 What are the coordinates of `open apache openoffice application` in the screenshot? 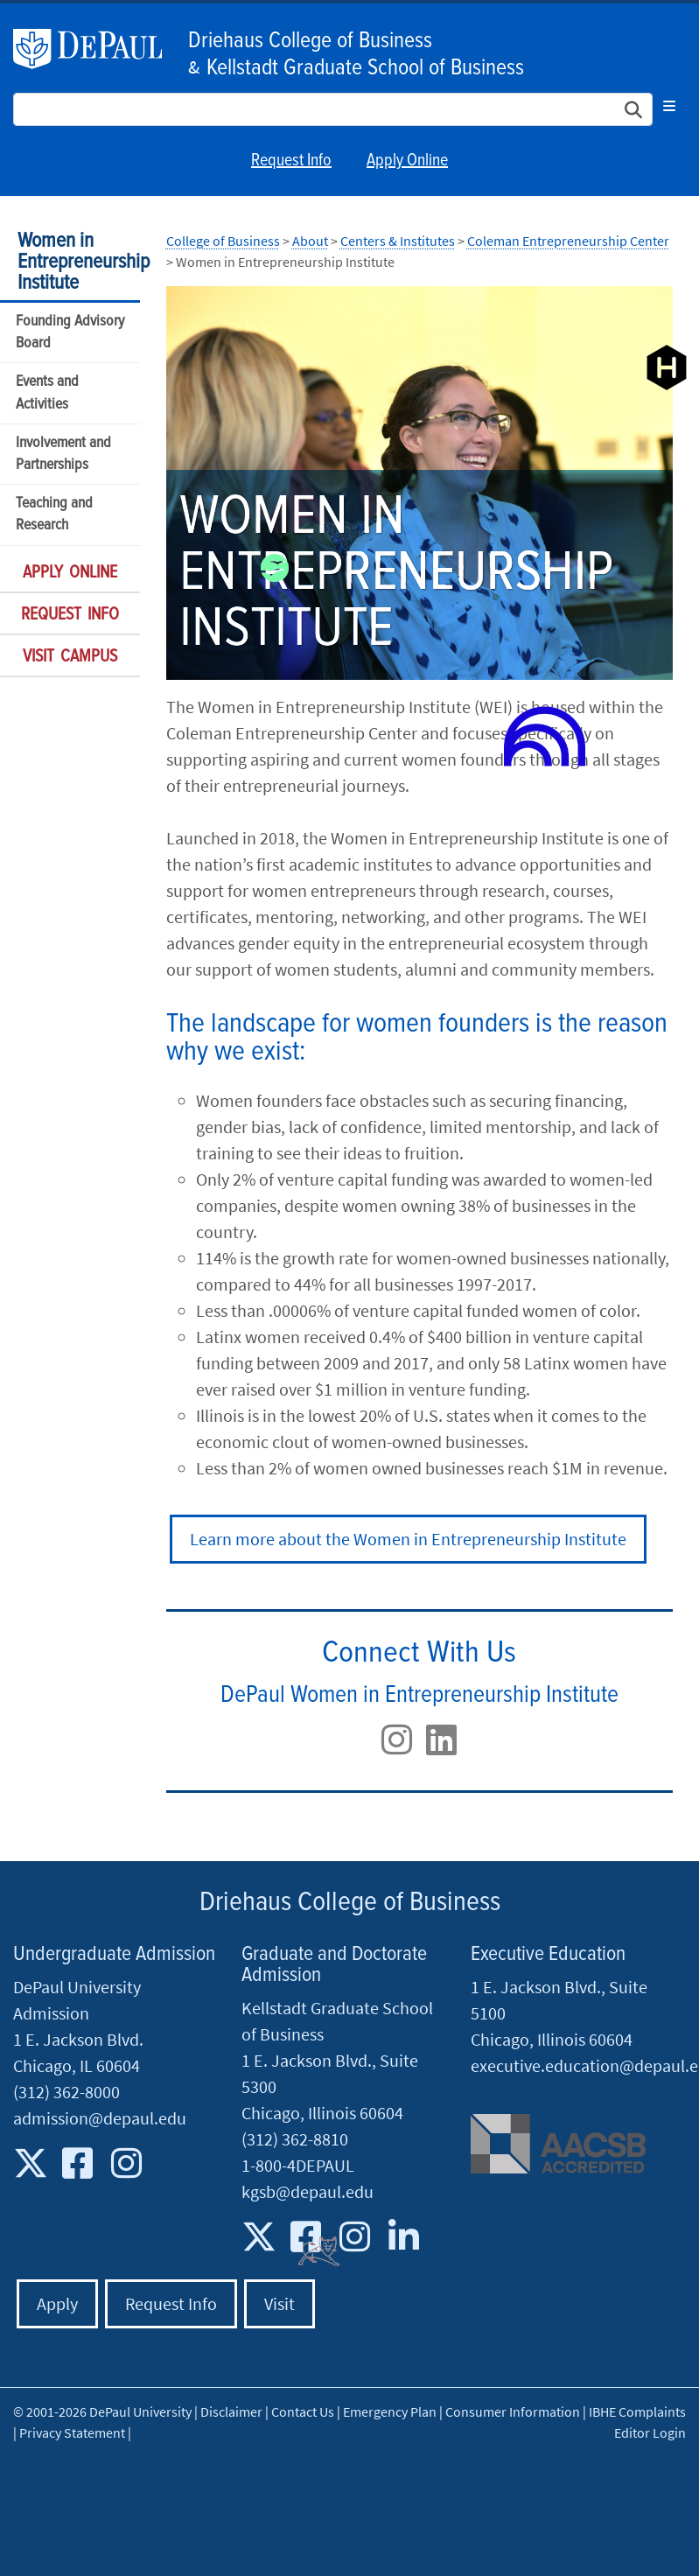 It's located at (275, 568).